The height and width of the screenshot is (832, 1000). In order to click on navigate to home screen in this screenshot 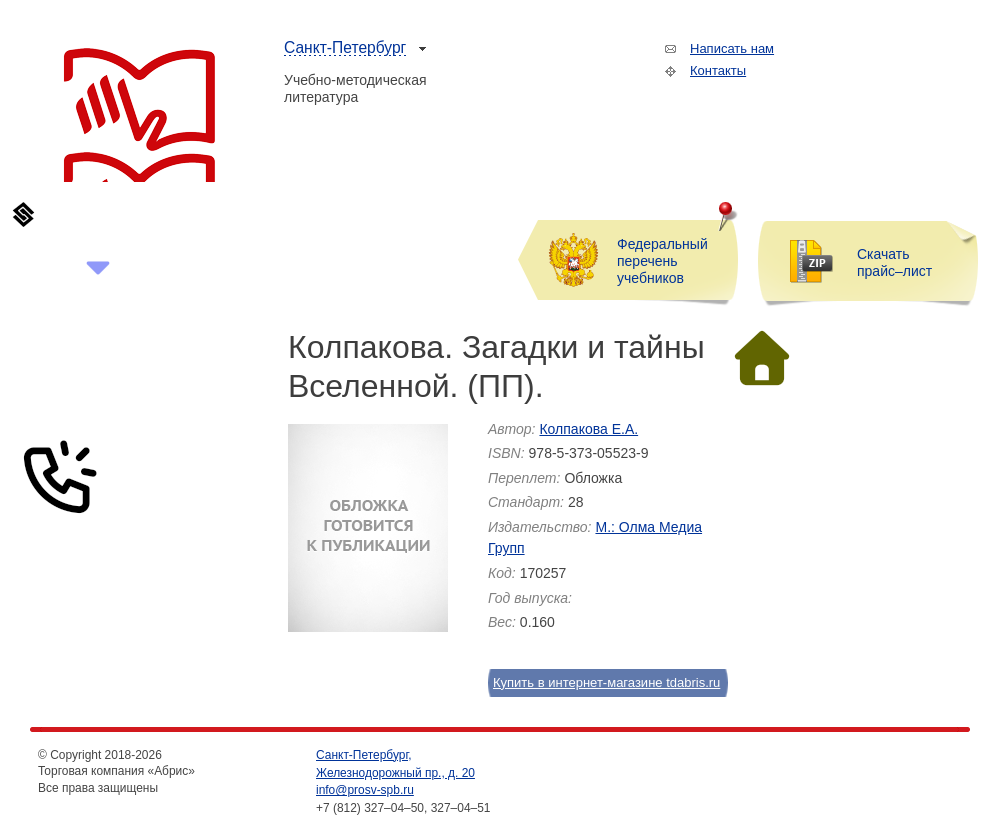, I will do `click(762, 358)`.